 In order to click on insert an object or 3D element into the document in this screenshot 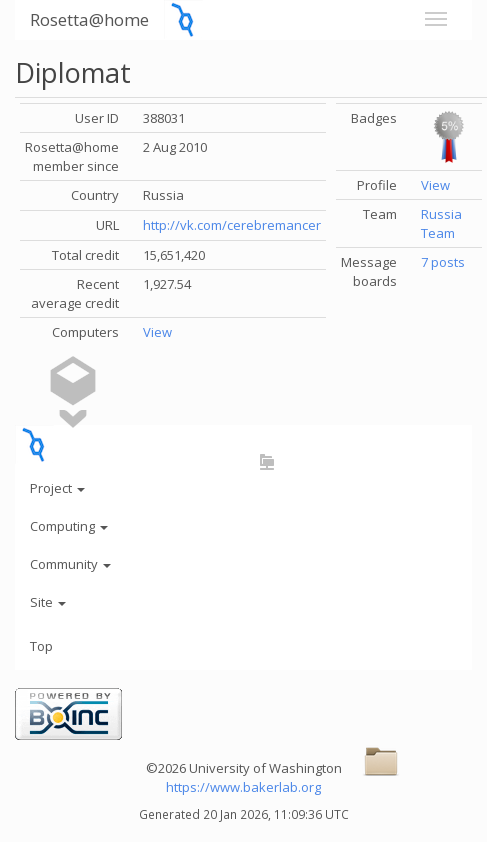, I will do `click(73, 392)`.